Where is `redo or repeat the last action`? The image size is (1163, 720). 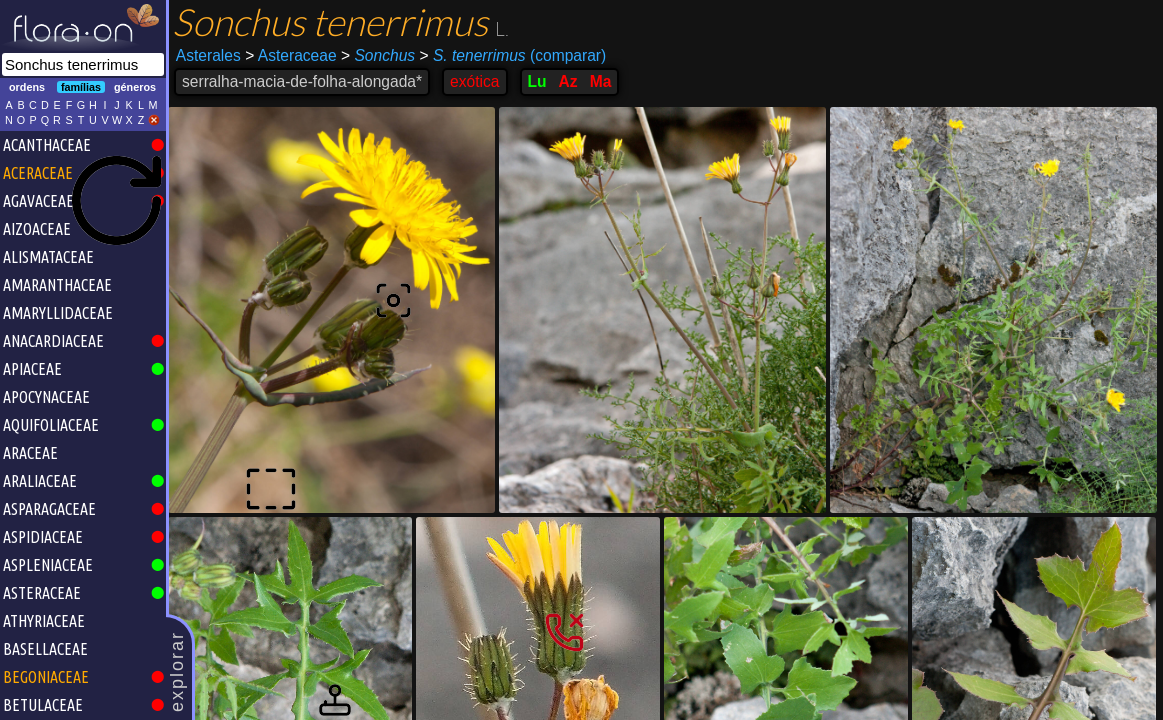
redo or repeat the last action is located at coordinates (116, 200).